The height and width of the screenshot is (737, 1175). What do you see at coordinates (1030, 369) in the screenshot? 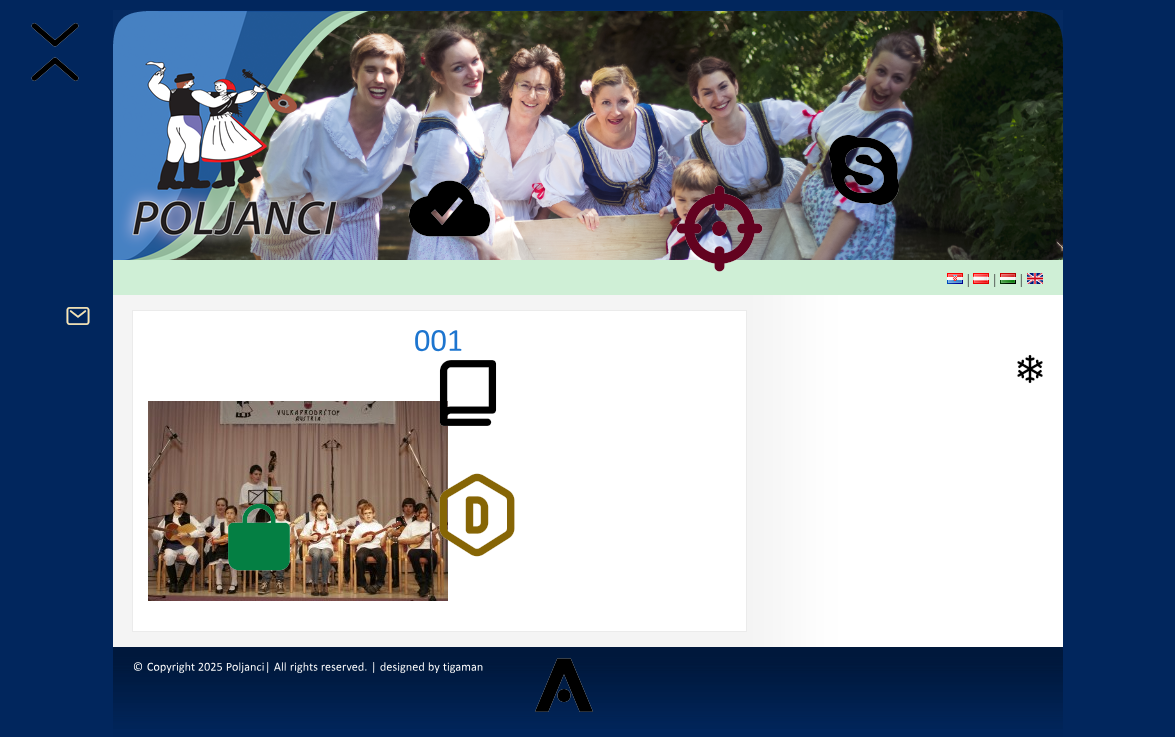
I see `indicates cold or winter weather conditions` at bounding box center [1030, 369].